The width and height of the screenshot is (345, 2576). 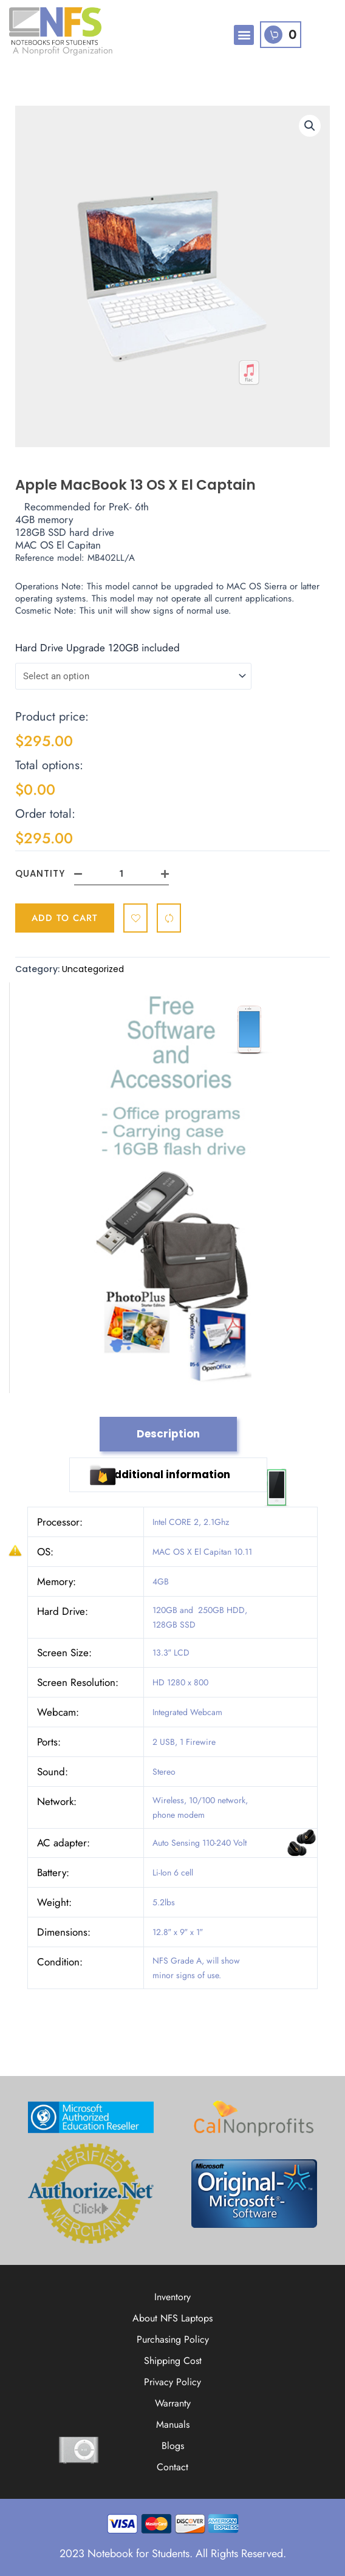 What do you see at coordinates (301, 1843) in the screenshot?
I see `connect beats wireless earbuds` at bounding box center [301, 1843].